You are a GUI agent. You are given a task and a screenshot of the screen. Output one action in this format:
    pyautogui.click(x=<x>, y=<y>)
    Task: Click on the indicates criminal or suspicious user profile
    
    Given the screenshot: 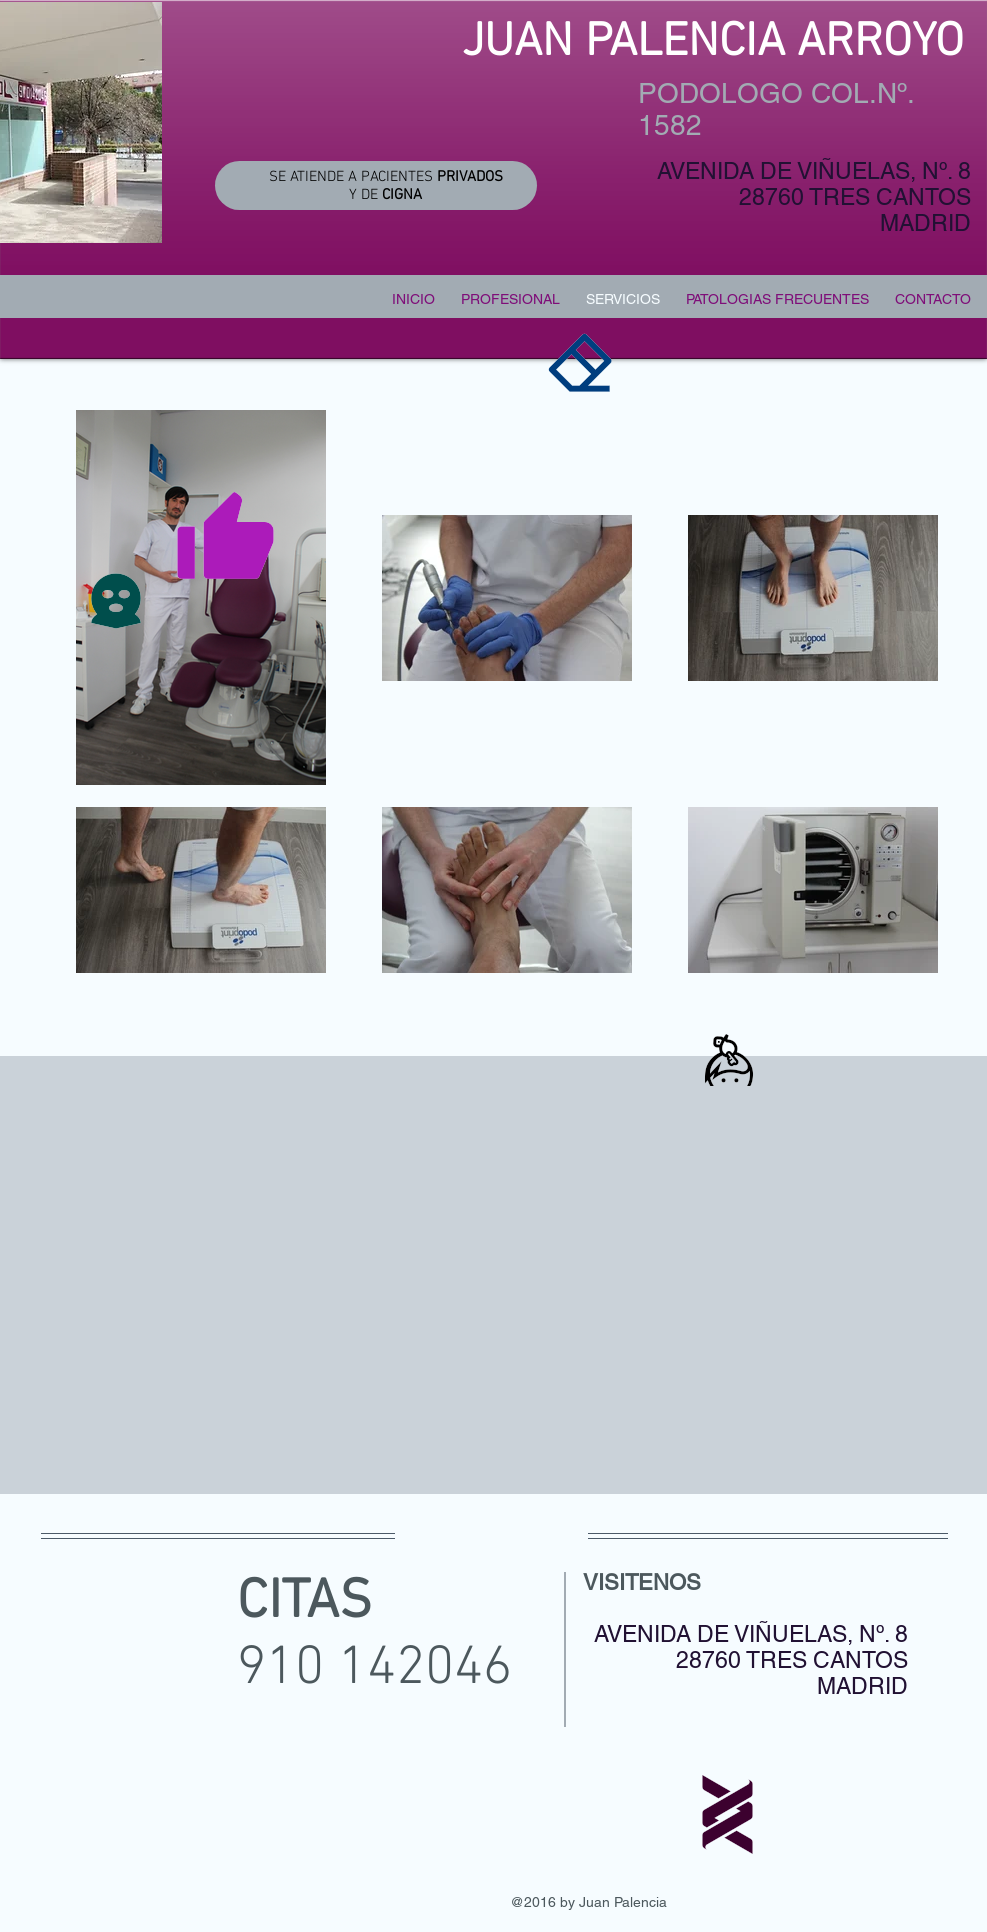 What is the action you would take?
    pyautogui.click(x=116, y=601)
    